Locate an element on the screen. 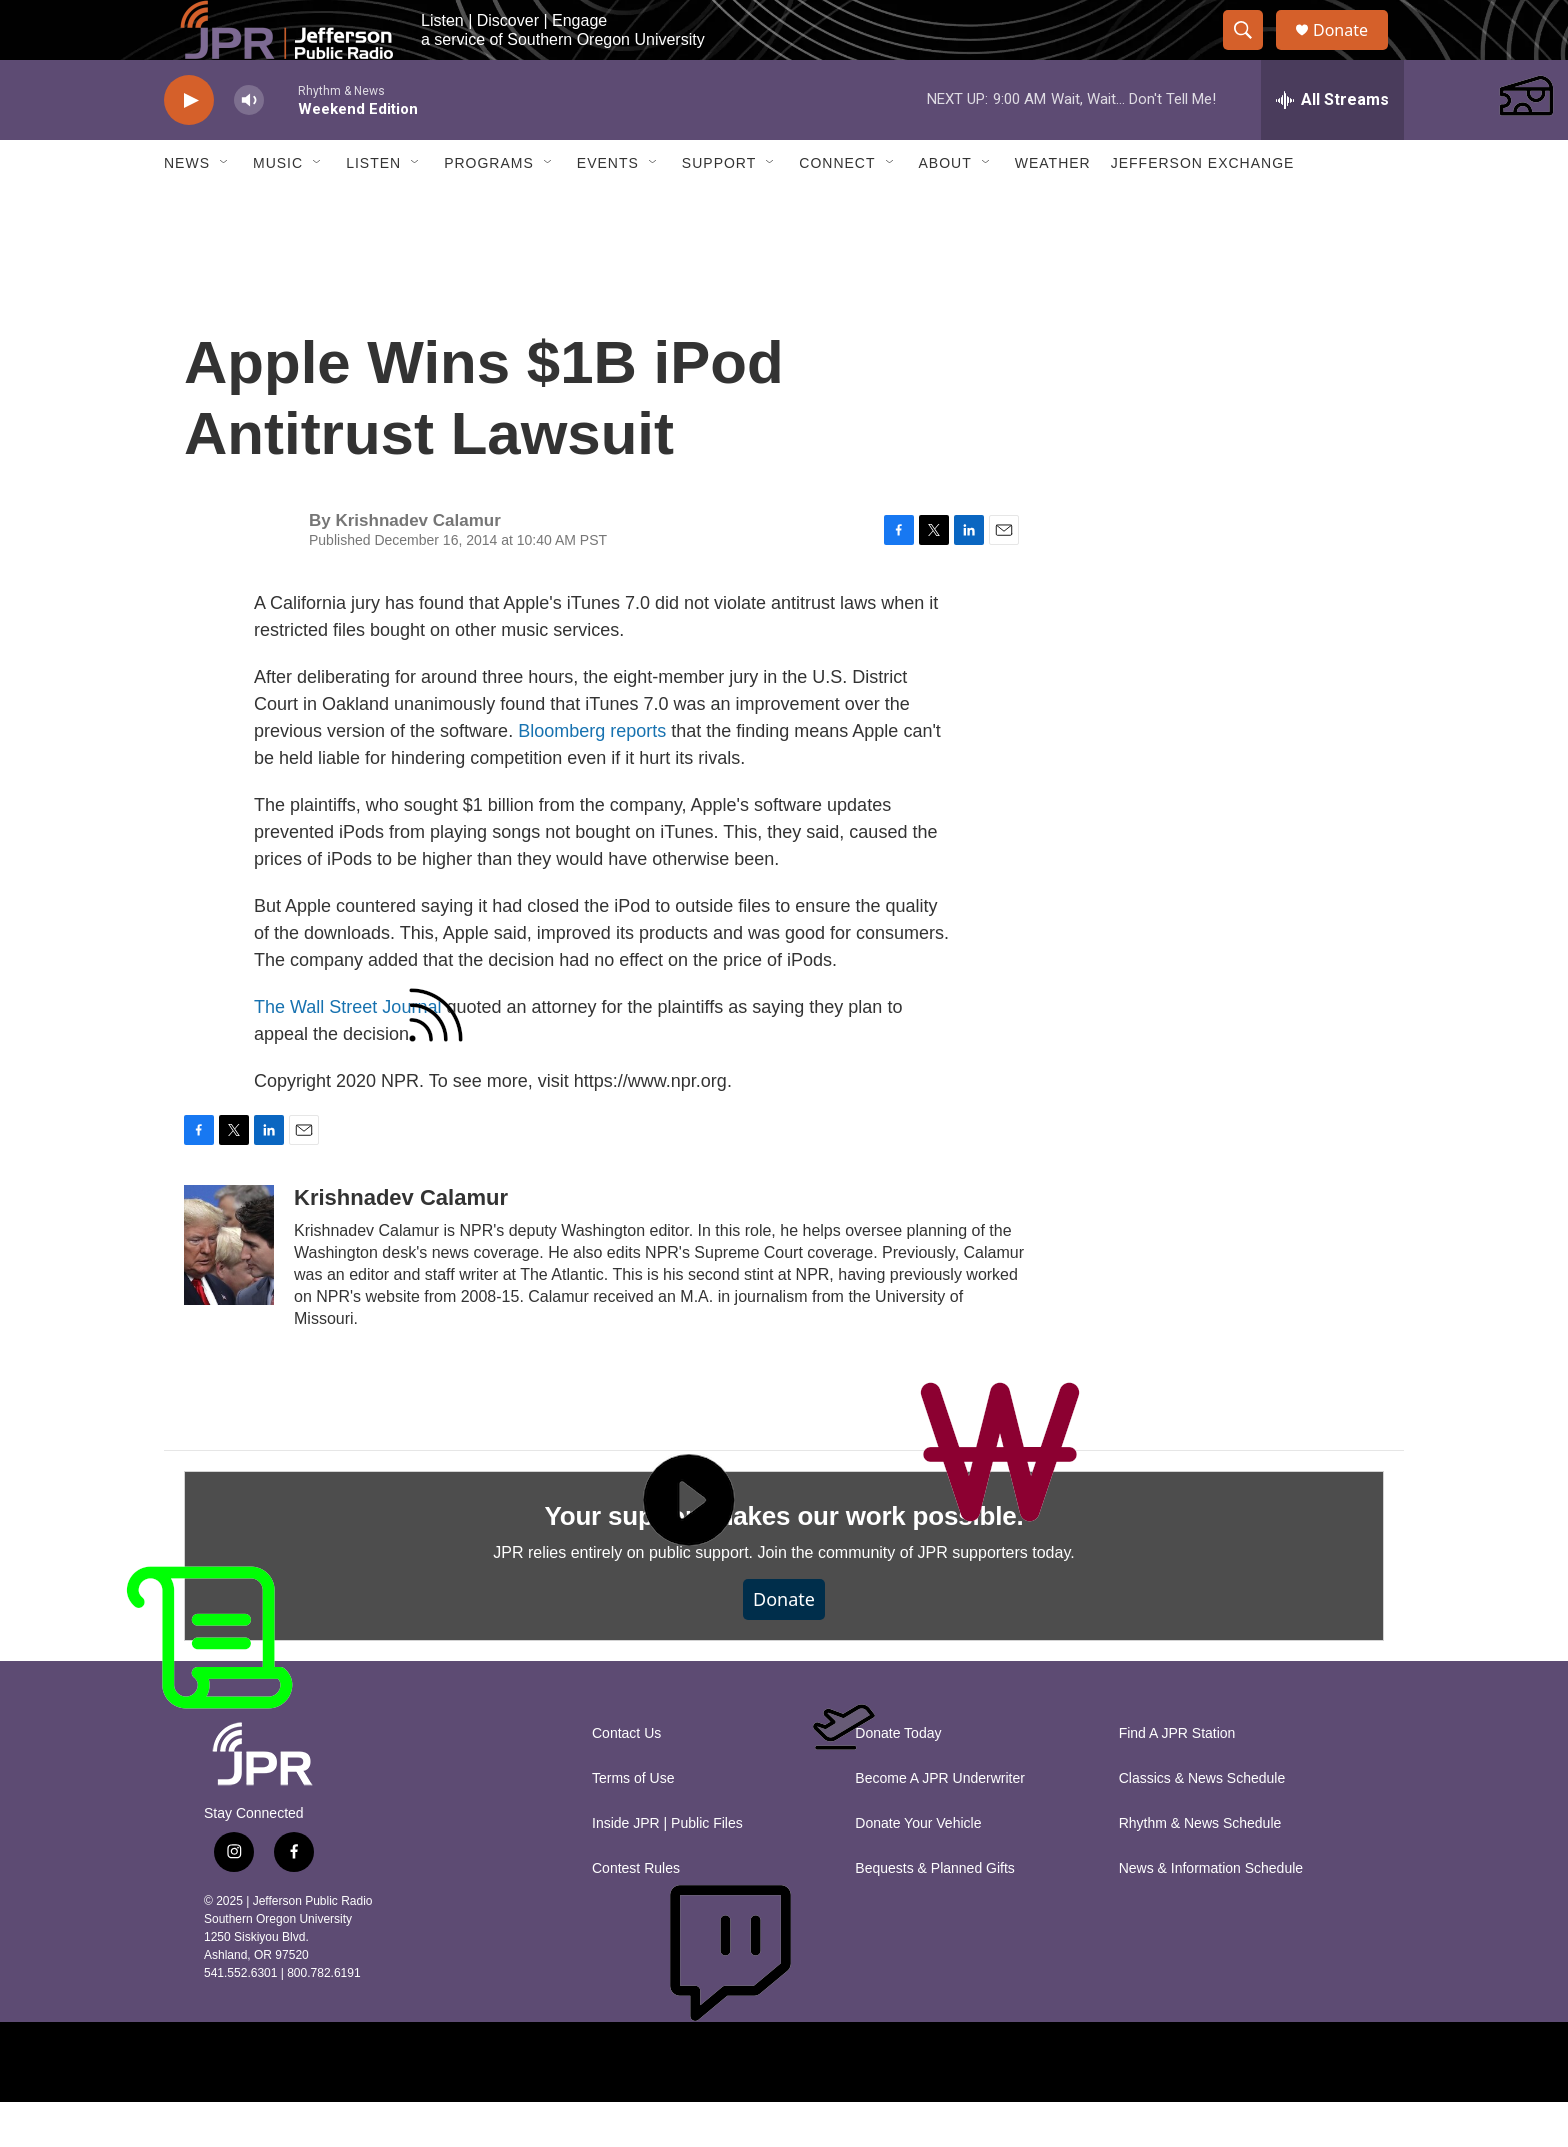 Image resolution: width=1568 pixels, height=2147 pixels. cheese or dairy product category is located at coordinates (1526, 98).